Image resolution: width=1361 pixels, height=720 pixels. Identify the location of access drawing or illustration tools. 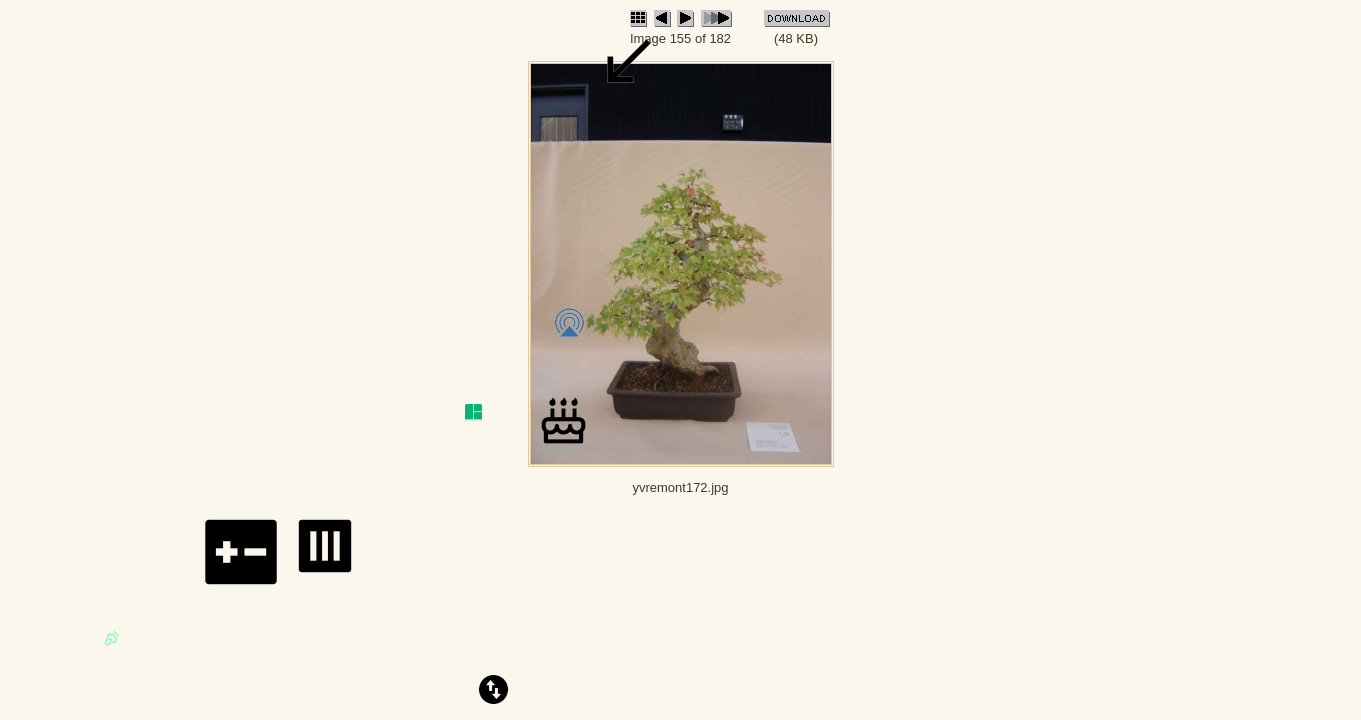
(111, 639).